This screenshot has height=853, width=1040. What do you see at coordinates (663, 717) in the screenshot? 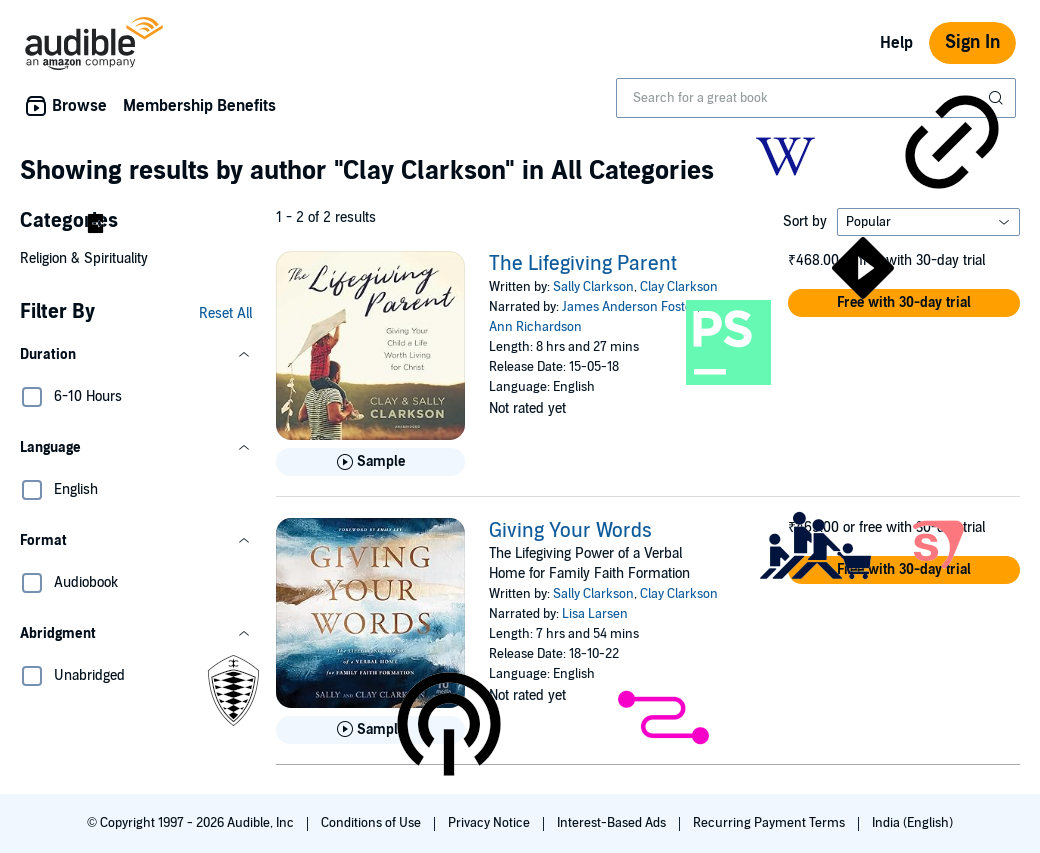
I see `relay app logo` at bounding box center [663, 717].